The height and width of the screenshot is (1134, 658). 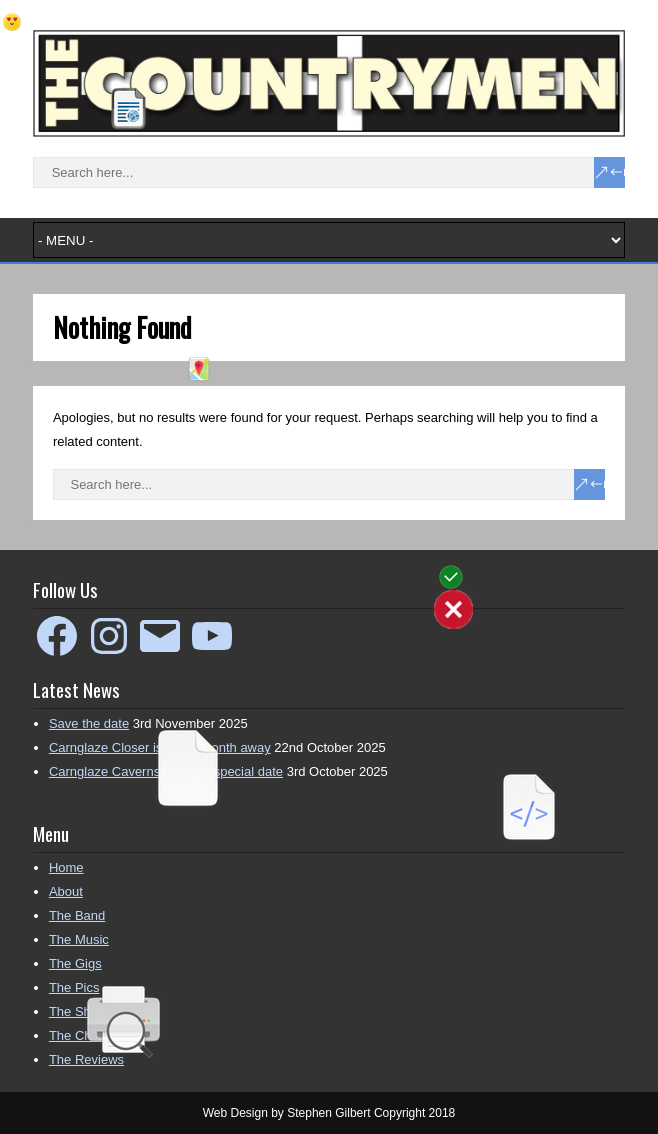 What do you see at coordinates (123, 1019) in the screenshot?
I see `preview document before printing` at bounding box center [123, 1019].